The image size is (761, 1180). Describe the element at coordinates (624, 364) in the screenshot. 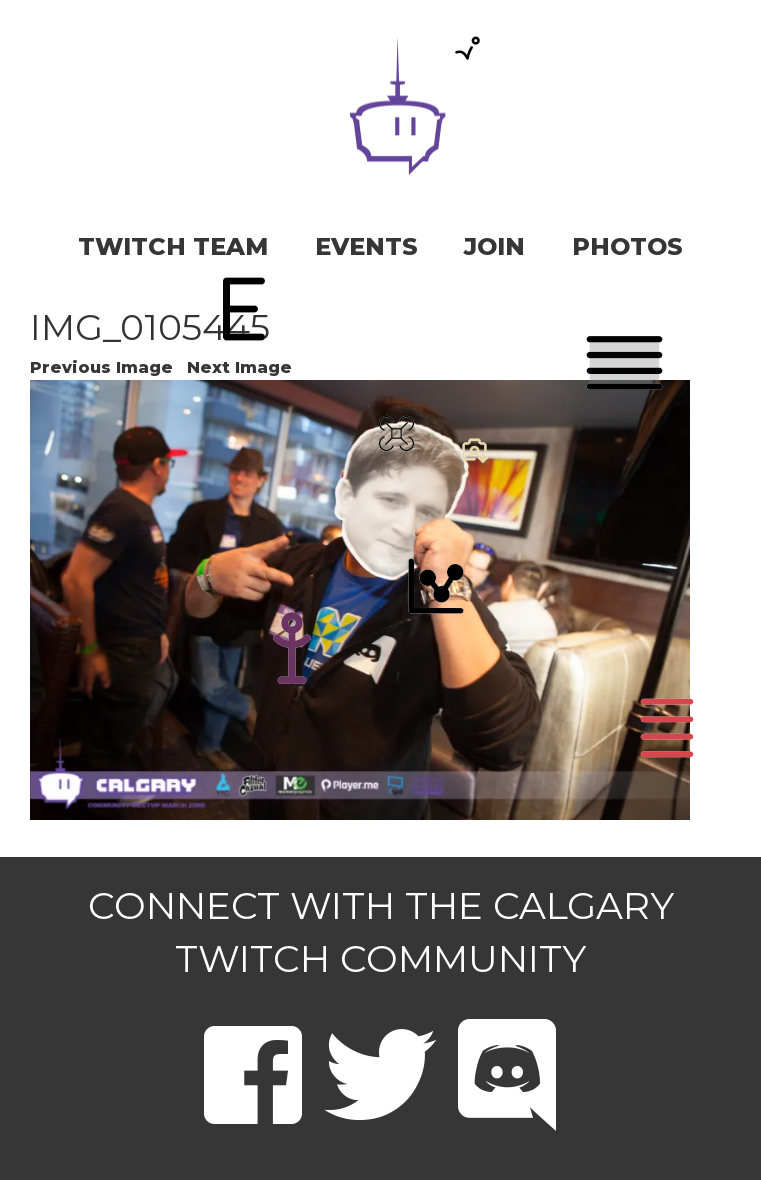

I see `justify text alignment` at that location.